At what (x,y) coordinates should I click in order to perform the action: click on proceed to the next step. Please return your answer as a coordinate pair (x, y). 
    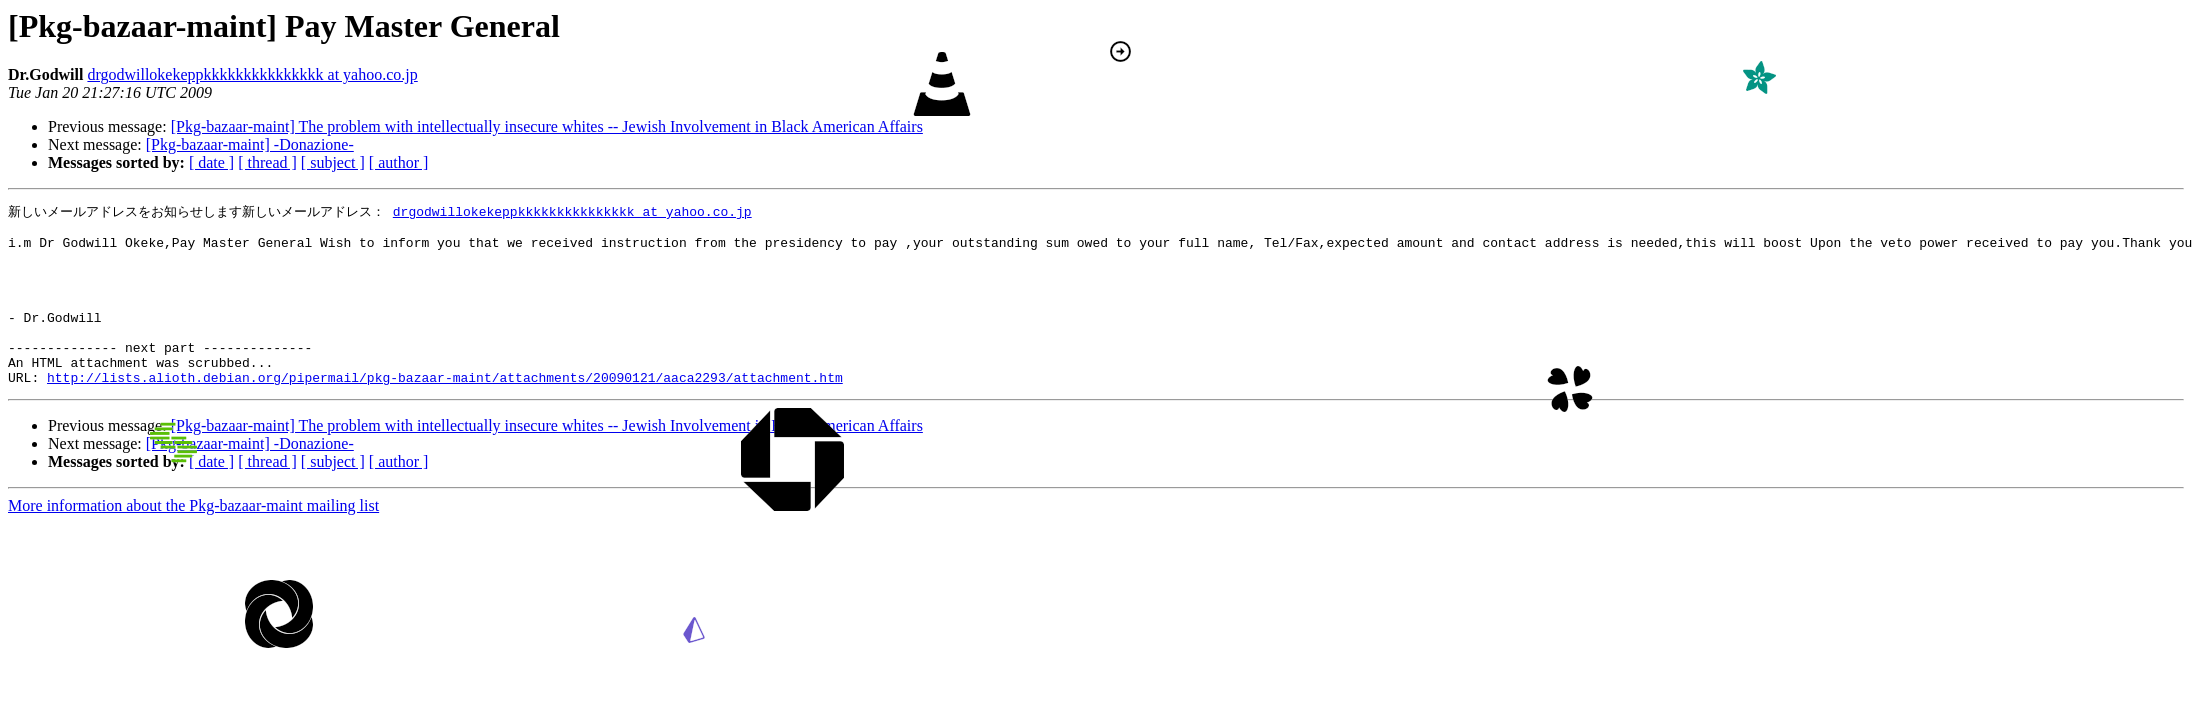
    Looking at the image, I should click on (1120, 51).